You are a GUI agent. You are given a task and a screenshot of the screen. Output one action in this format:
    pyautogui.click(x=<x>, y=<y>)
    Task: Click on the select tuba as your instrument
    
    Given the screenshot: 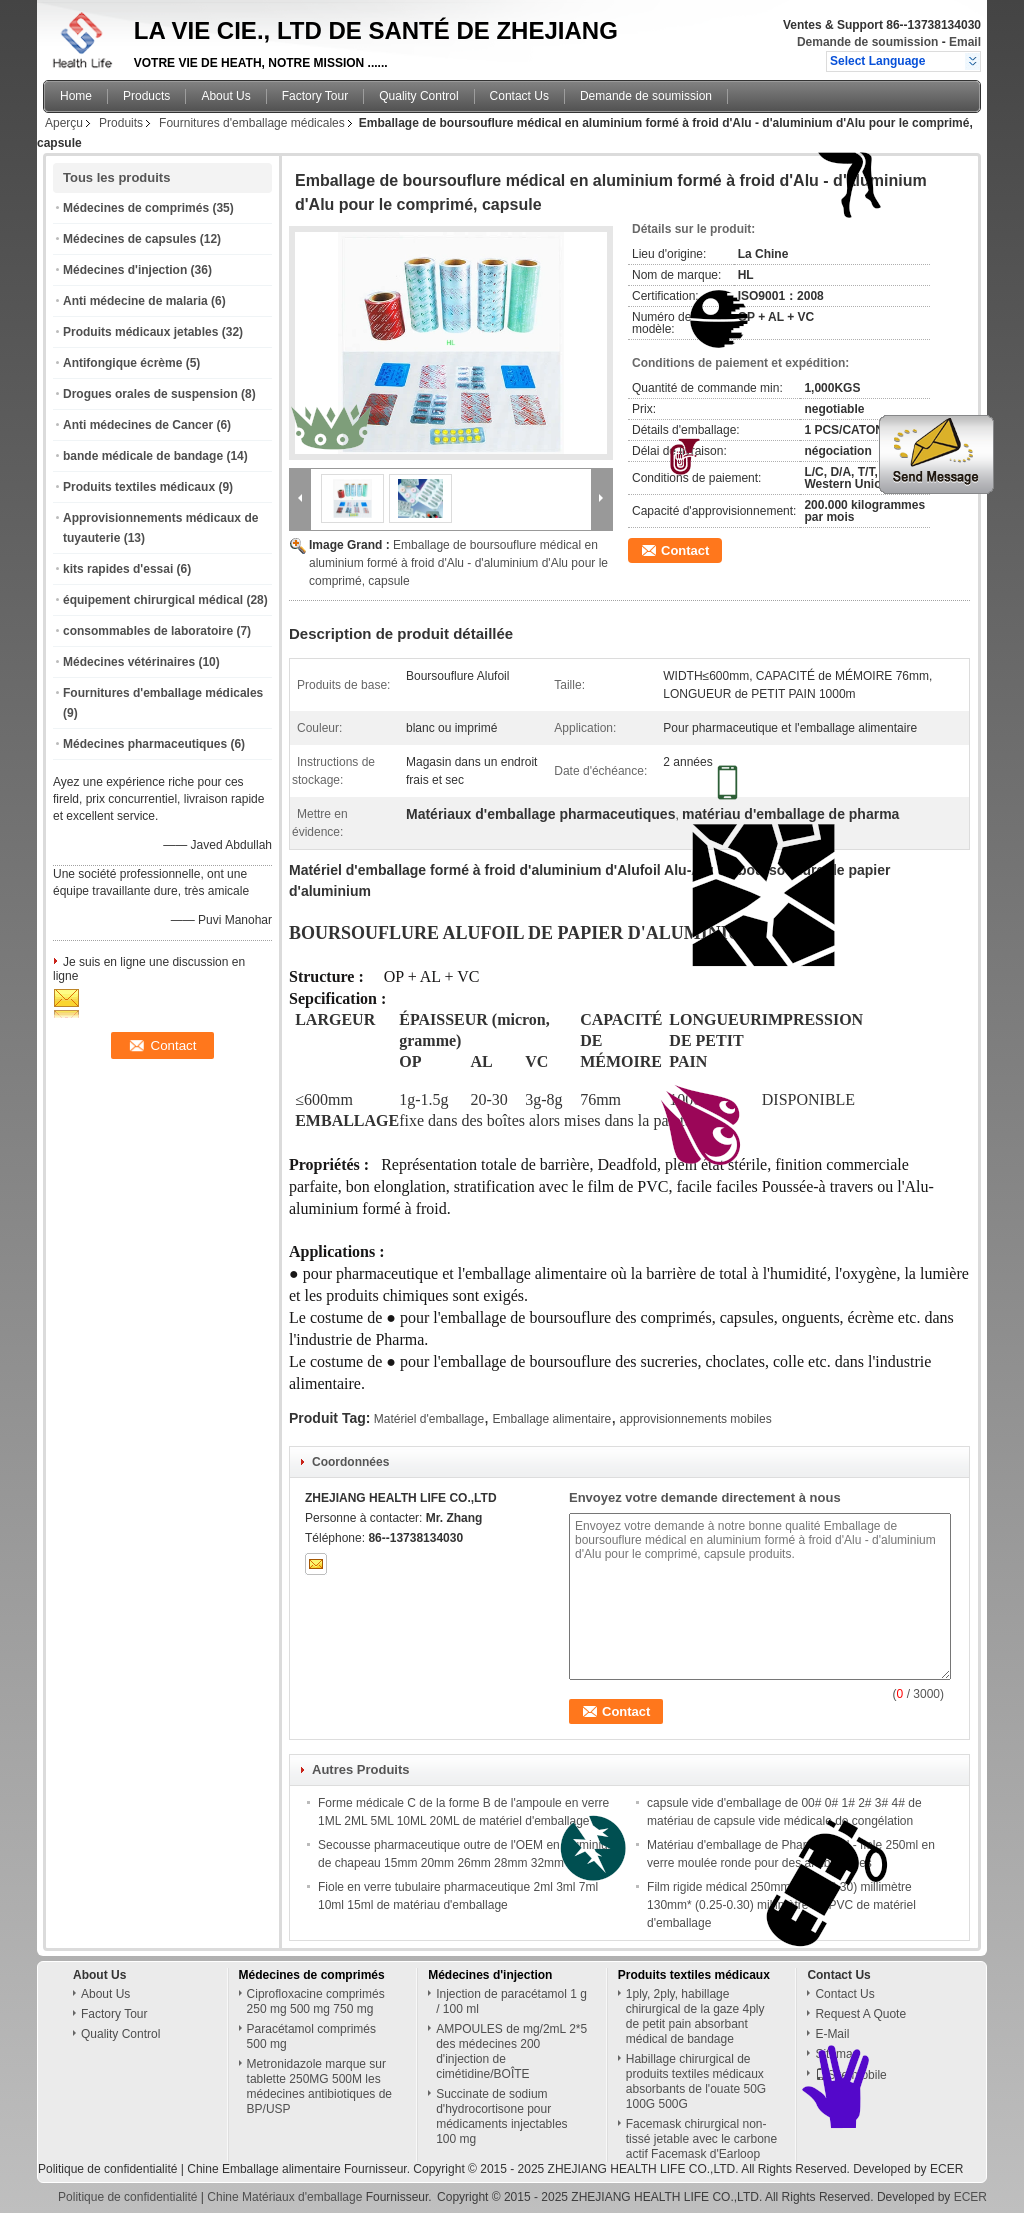 What is the action you would take?
    pyautogui.click(x=683, y=456)
    